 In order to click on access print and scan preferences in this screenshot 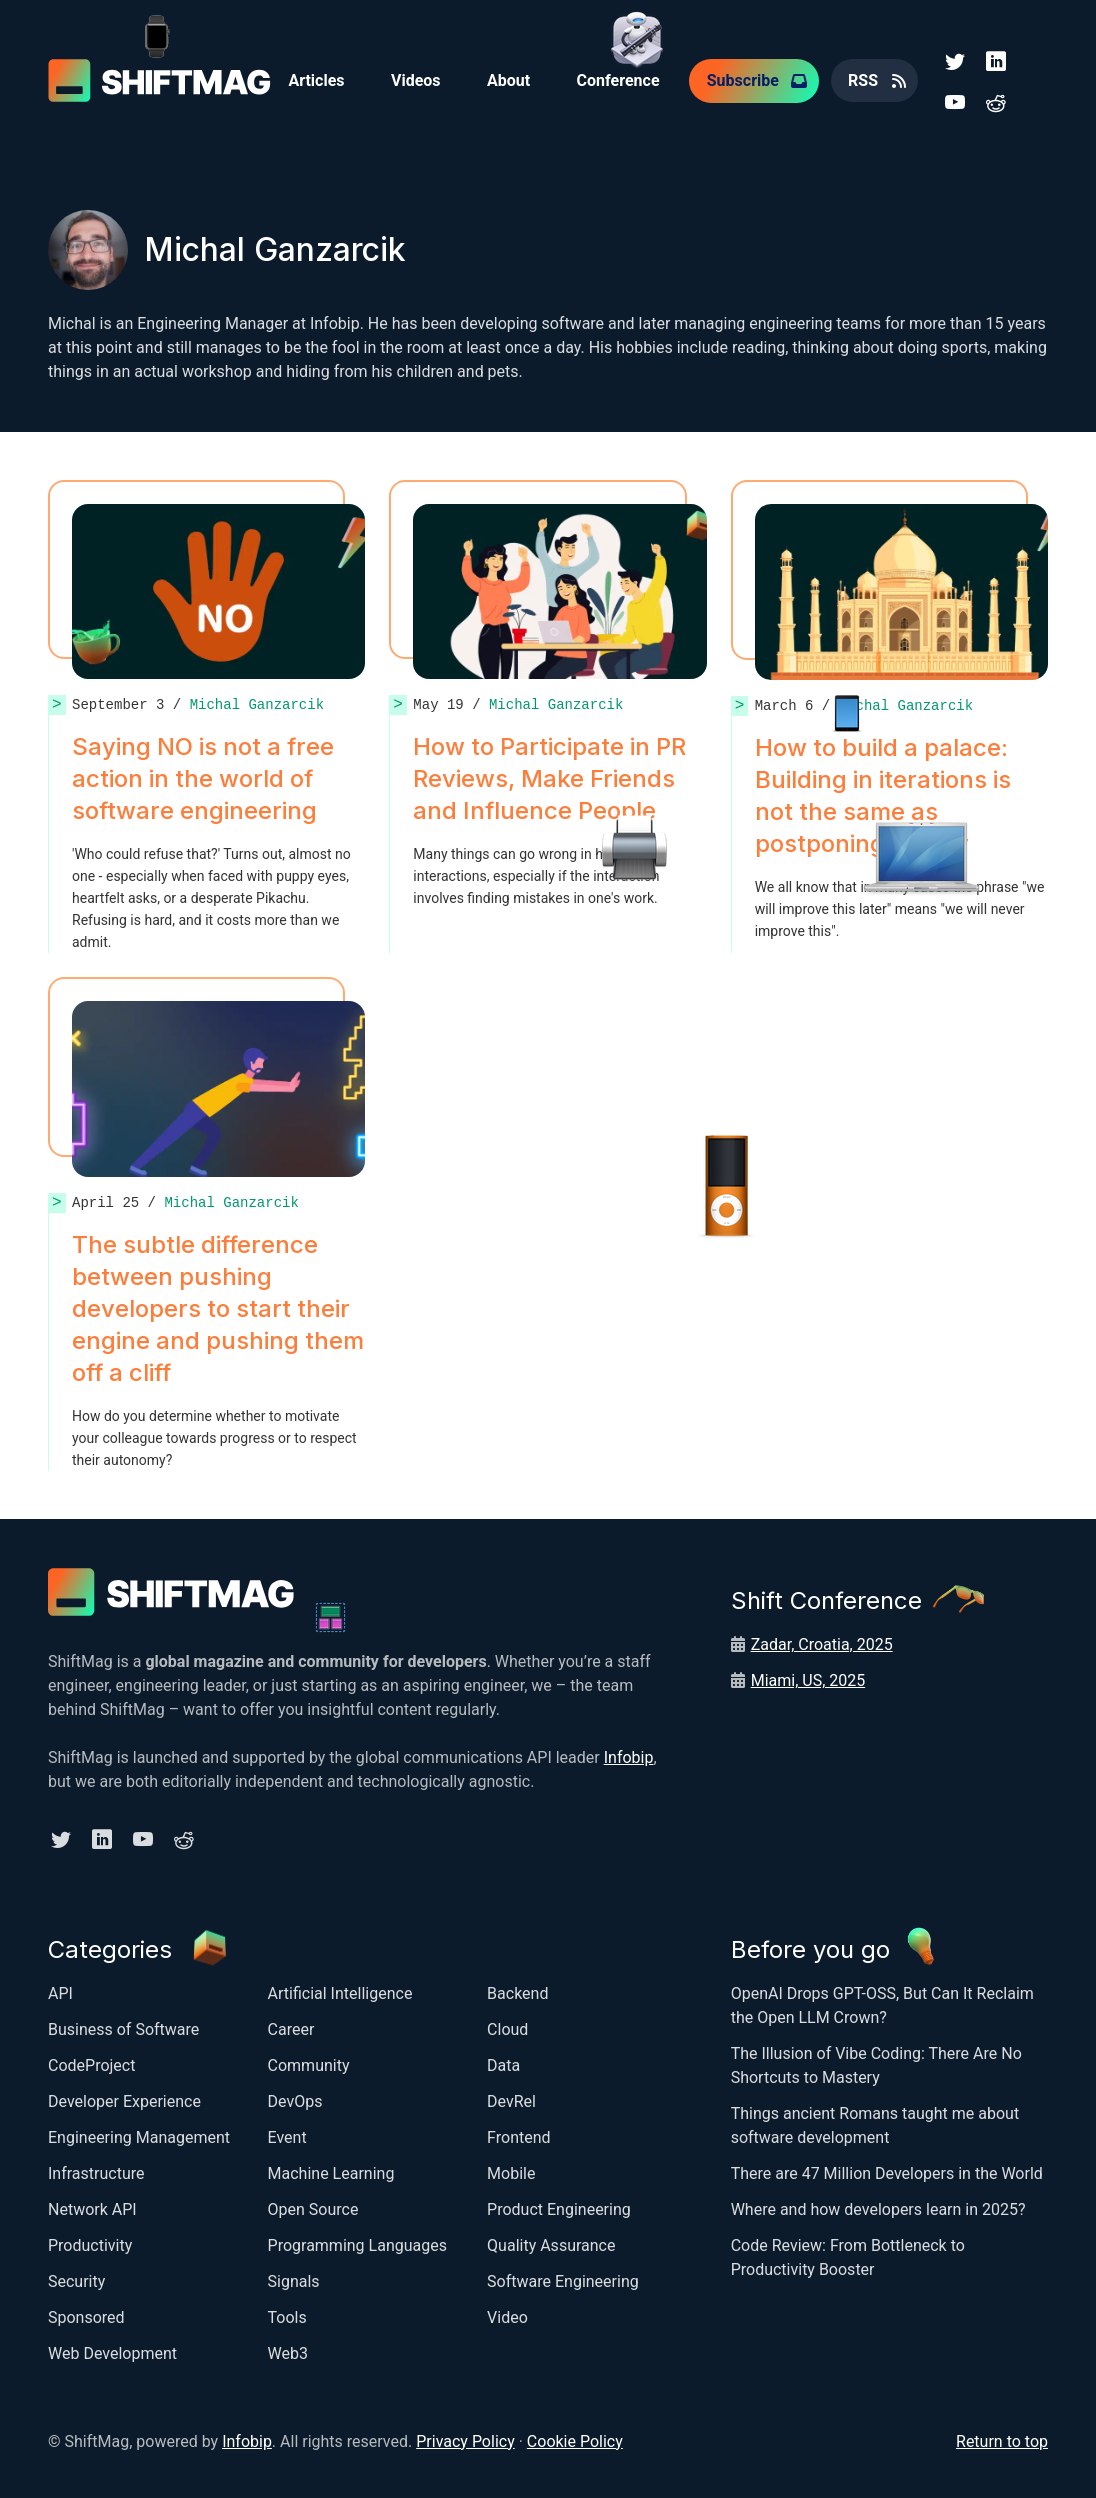, I will do `click(634, 847)`.